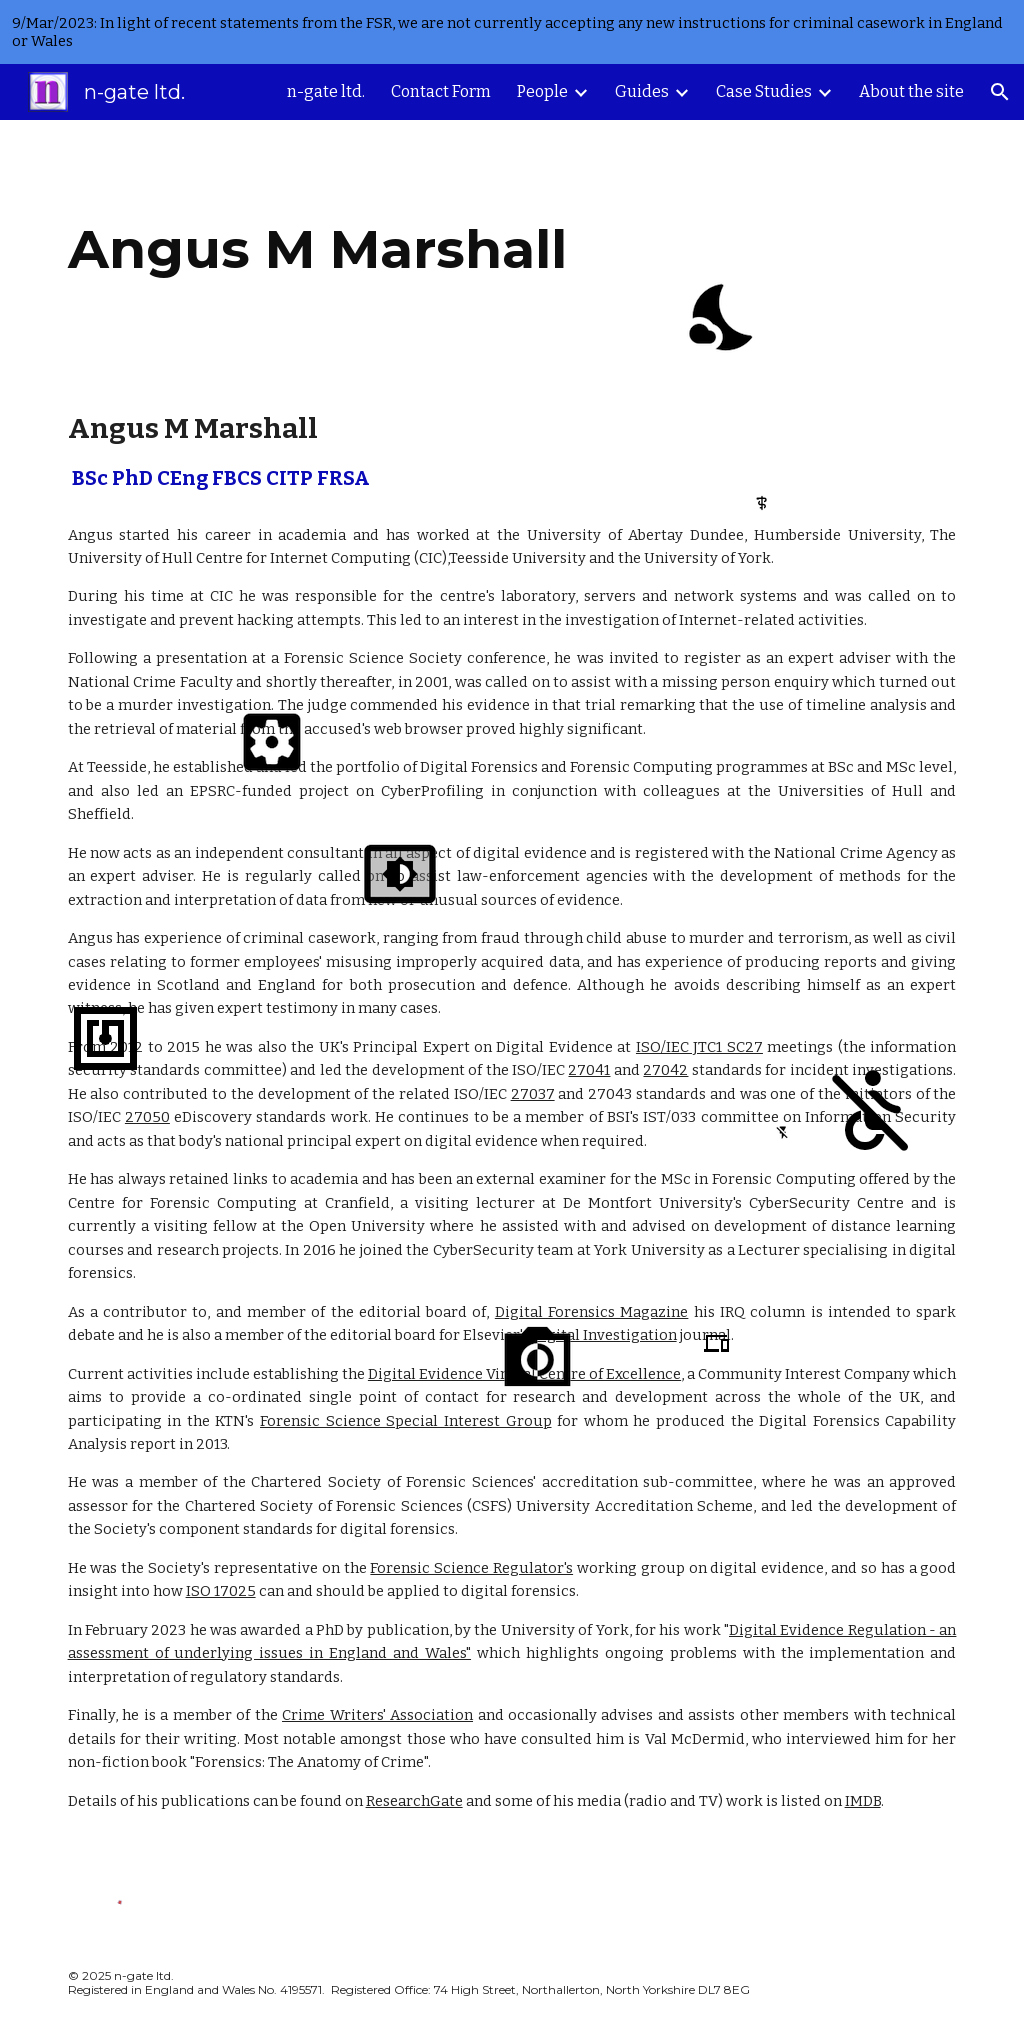  What do you see at coordinates (537, 1356) in the screenshot?
I see `apply black and white filter to photo` at bounding box center [537, 1356].